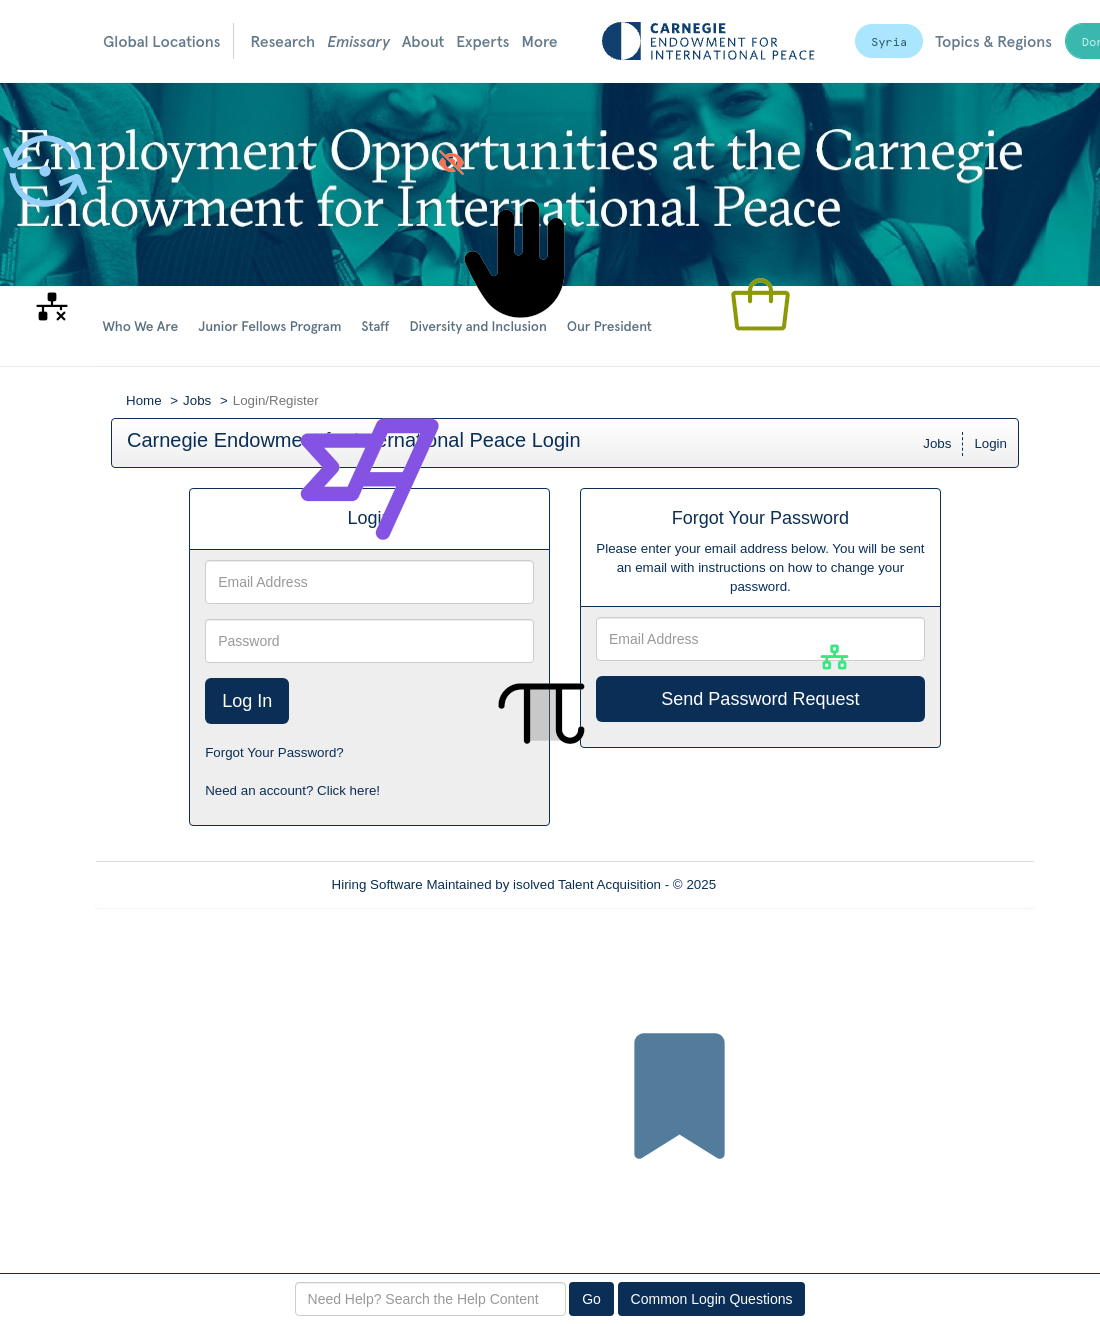 The width and height of the screenshot is (1100, 1324). What do you see at coordinates (679, 1093) in the screenshot?
I see `save item to bookmarks` at bounding box center [679, 1093].